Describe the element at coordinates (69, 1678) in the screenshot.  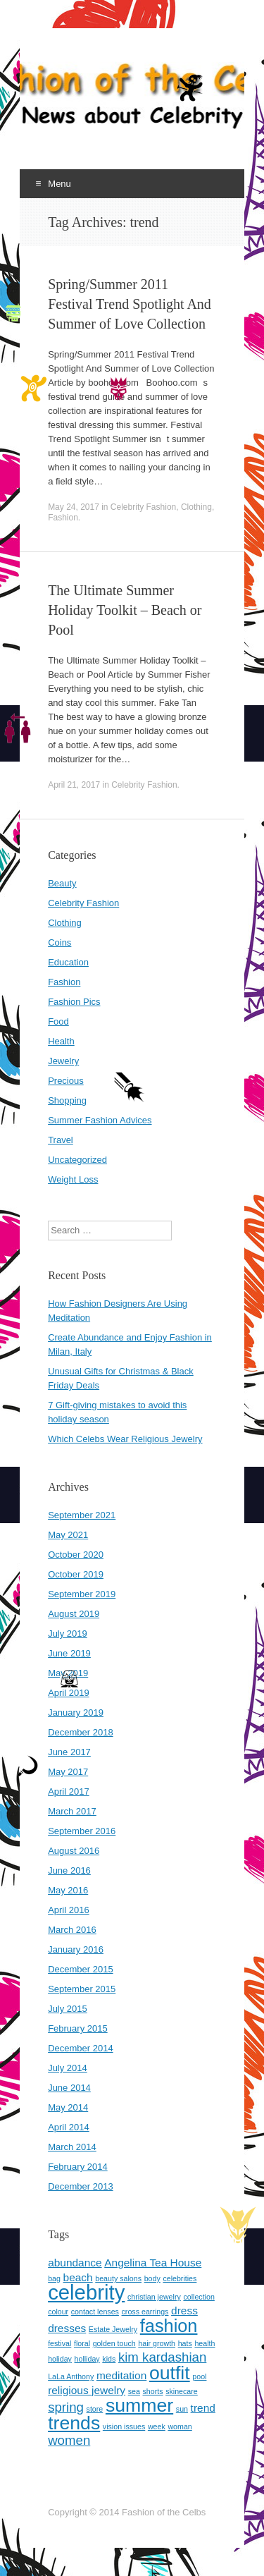
I see `select barbarian character class` at that location.